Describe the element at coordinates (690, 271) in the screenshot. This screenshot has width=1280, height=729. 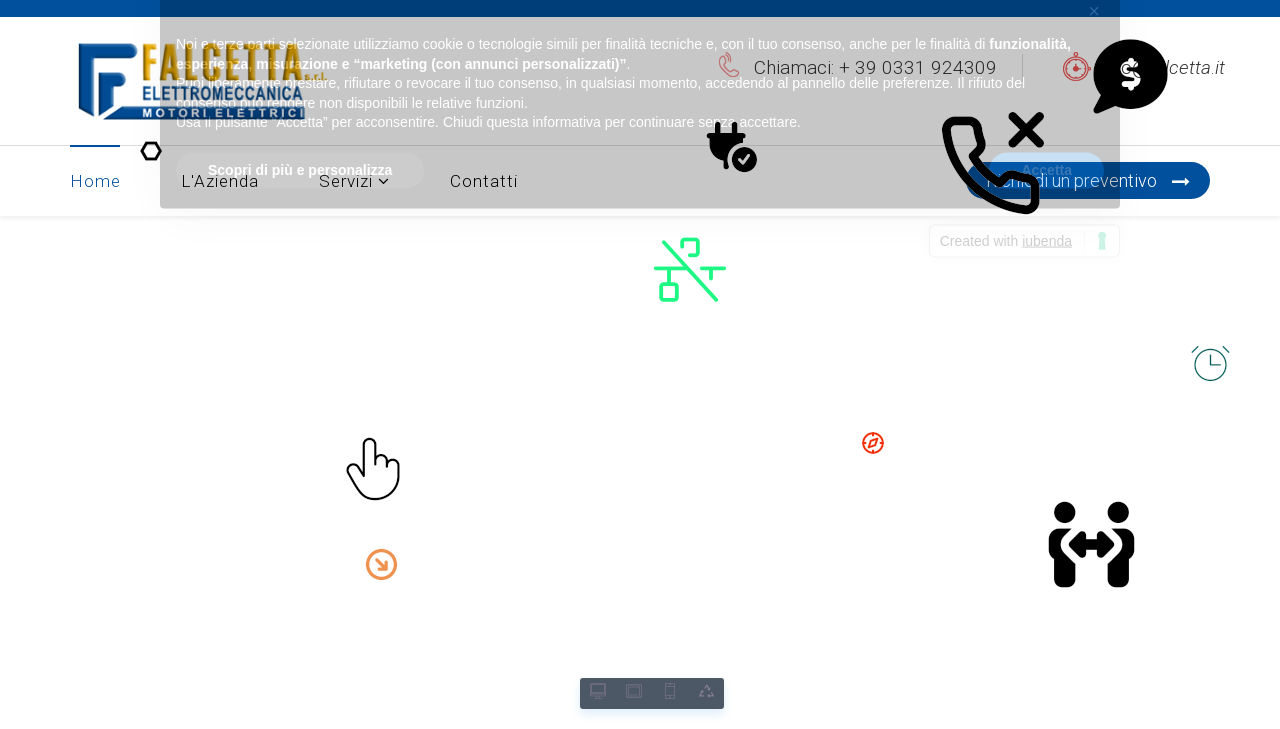
I see `network connection unavailable` at that location.